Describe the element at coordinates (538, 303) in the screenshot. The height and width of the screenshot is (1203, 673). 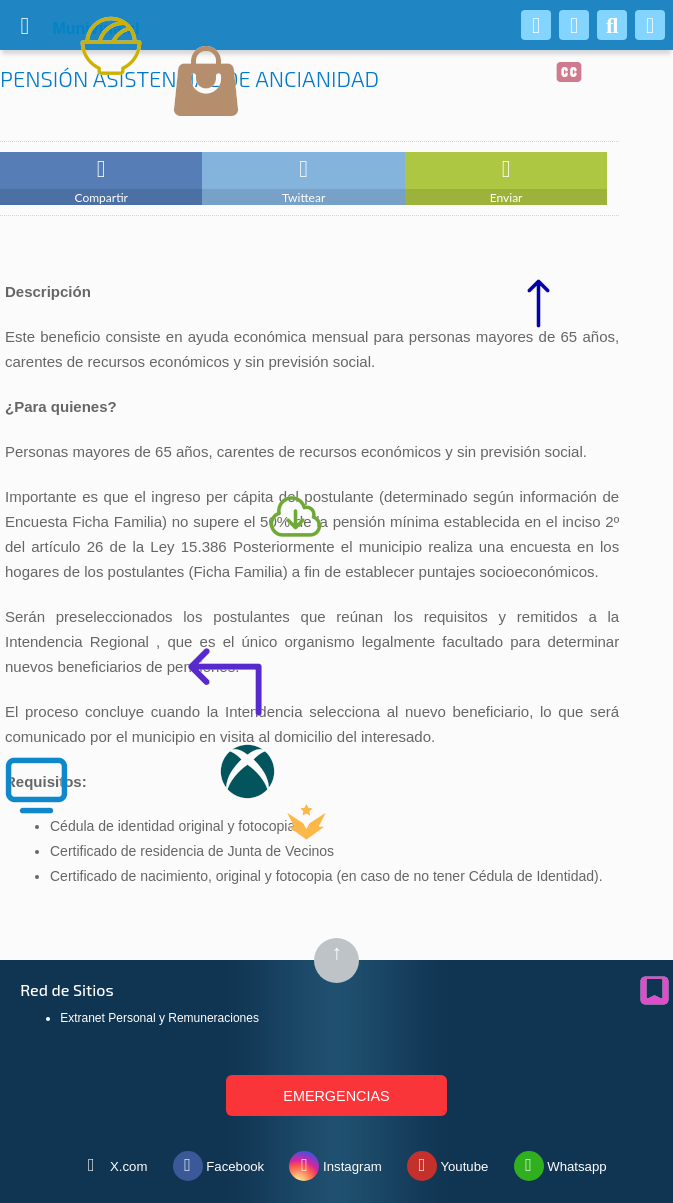
I see `scroll to top of page` at that location.